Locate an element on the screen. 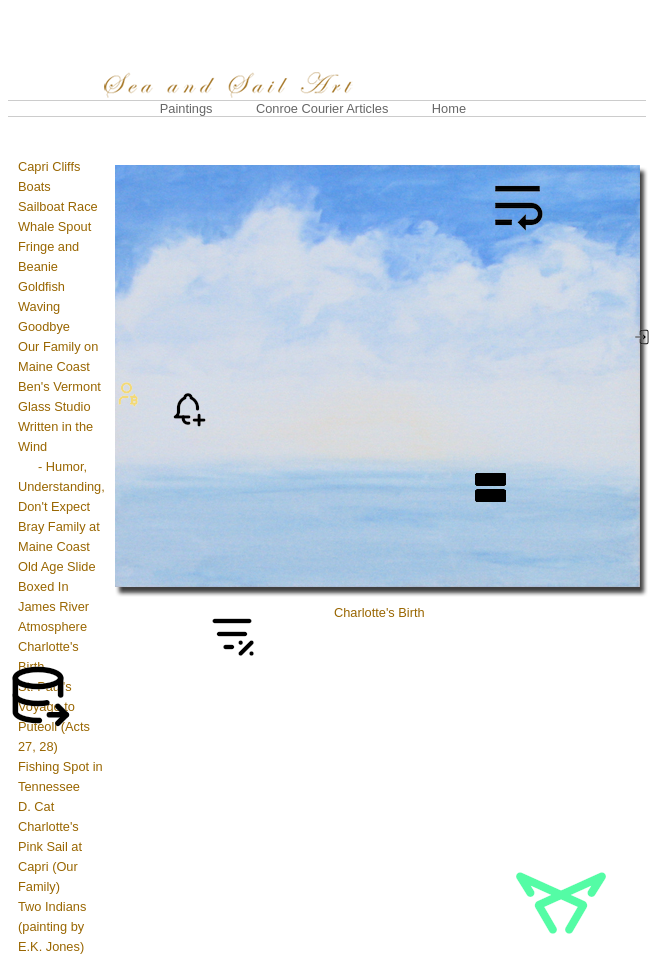 The height and width of the screenshot is (980, 654). cupra brand logo is located at coordinates (561, 901).